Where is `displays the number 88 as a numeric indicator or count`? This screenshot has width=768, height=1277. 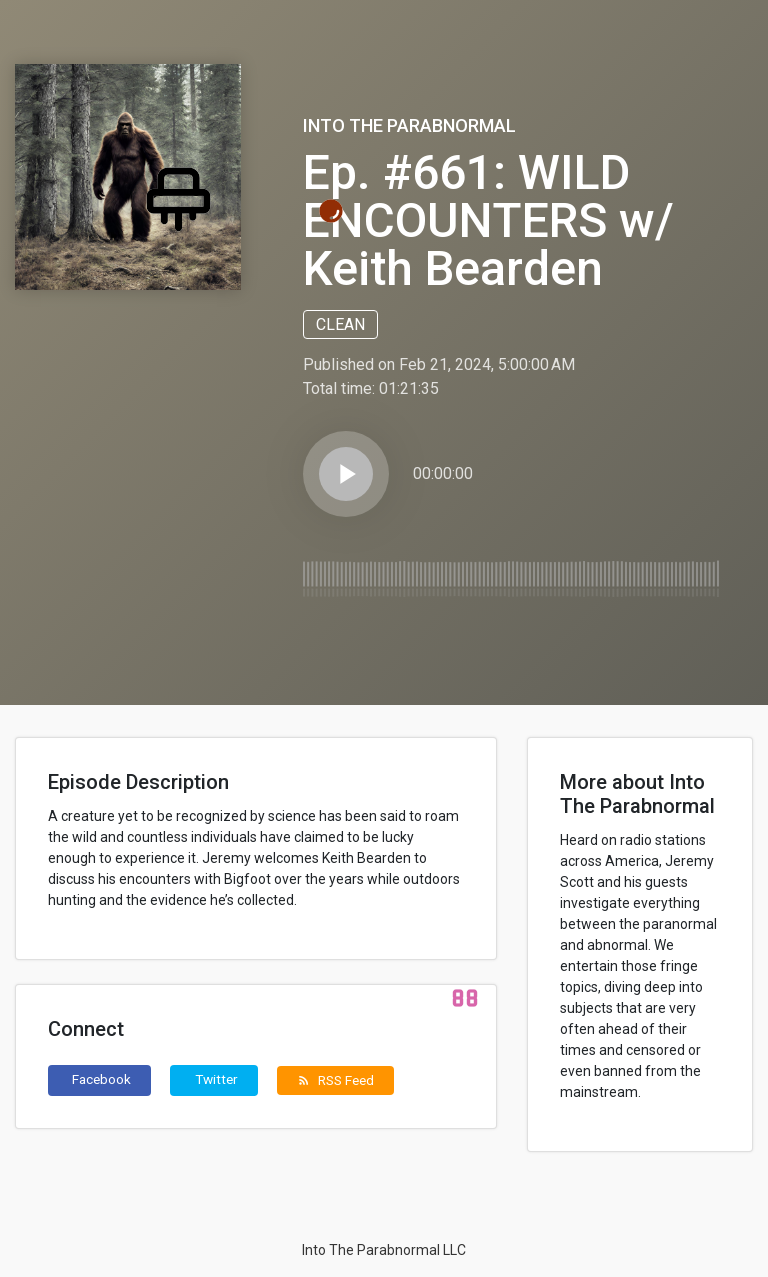 displays the number 88 as a numeric indicator or count is located at coordinates (465, 998).